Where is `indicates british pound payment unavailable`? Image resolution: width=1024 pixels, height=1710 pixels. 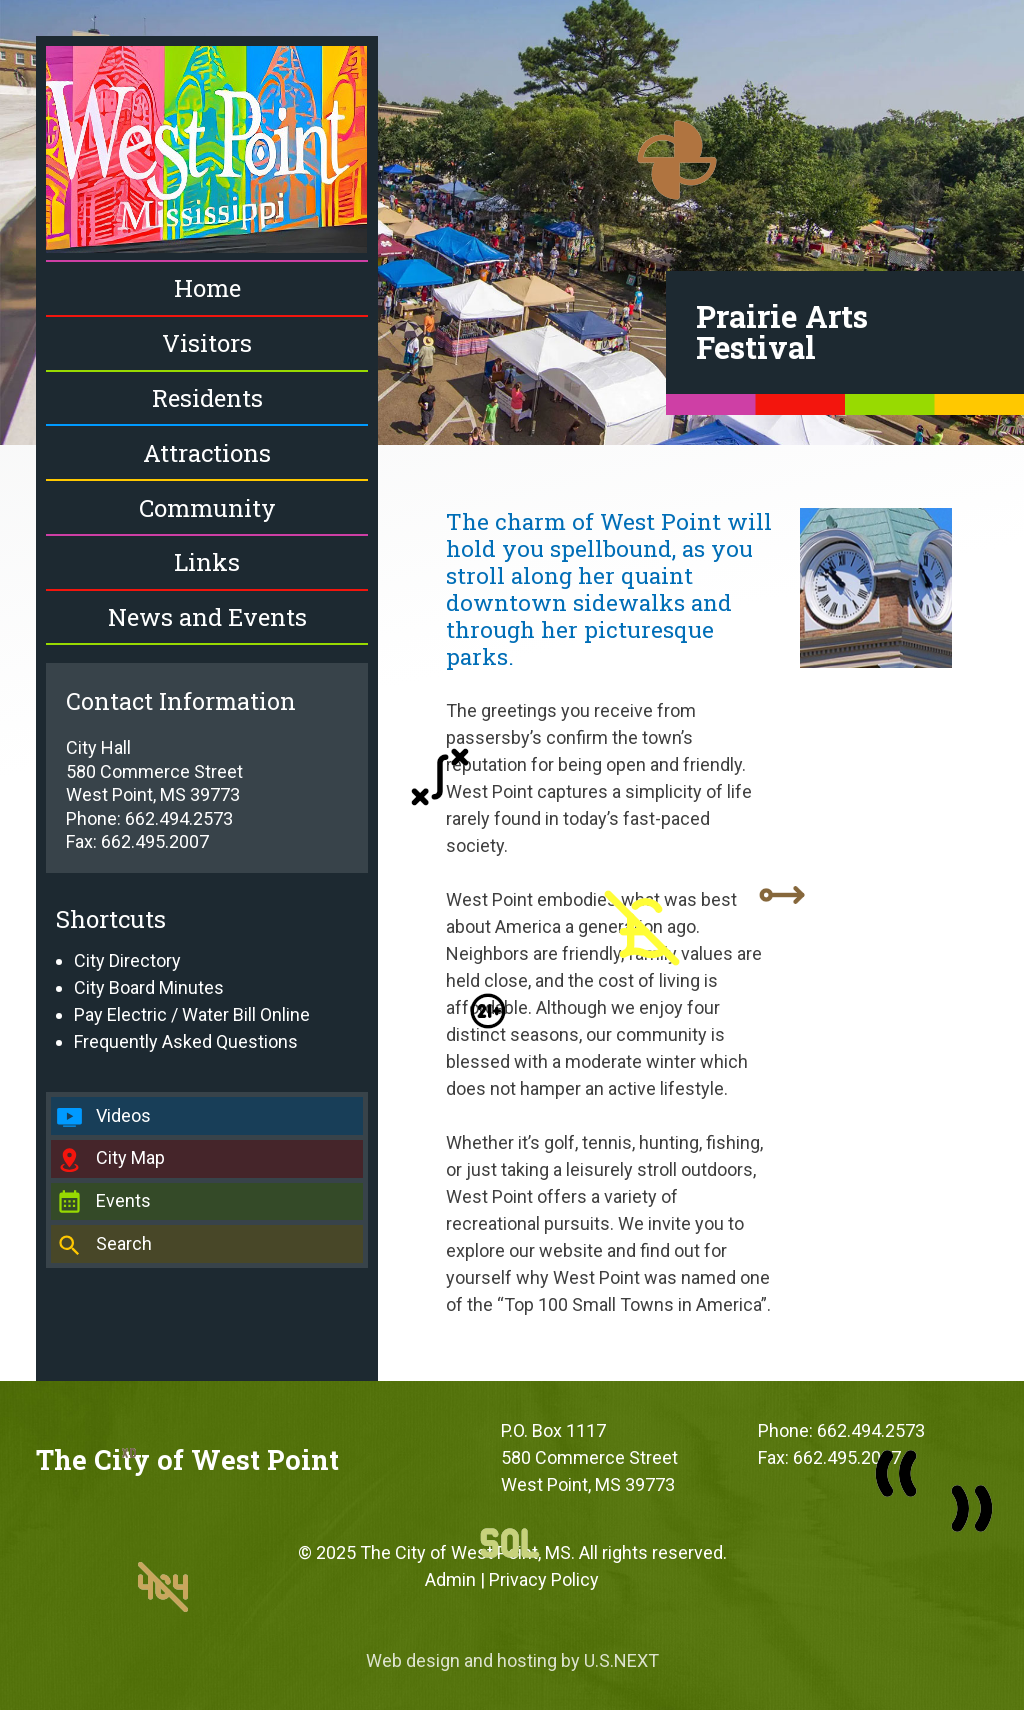
indicates british pound payment unavailable is located at coordinates (642, 928).